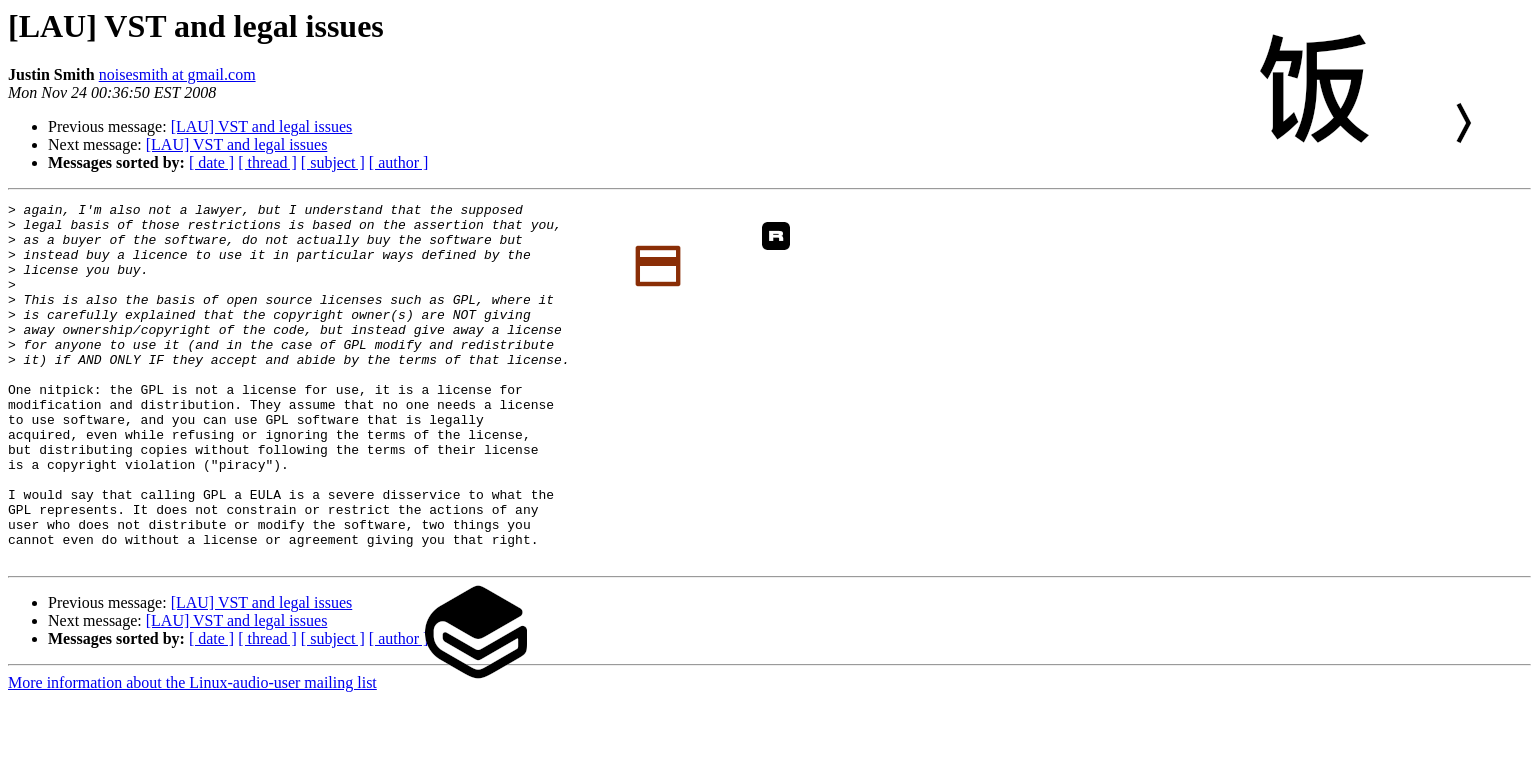 The height and width of the screenshot is (772, 1539). Describe the element at coordinates (1463, 123) in the screenshot. I see `navigate to the next item or page` at that location.